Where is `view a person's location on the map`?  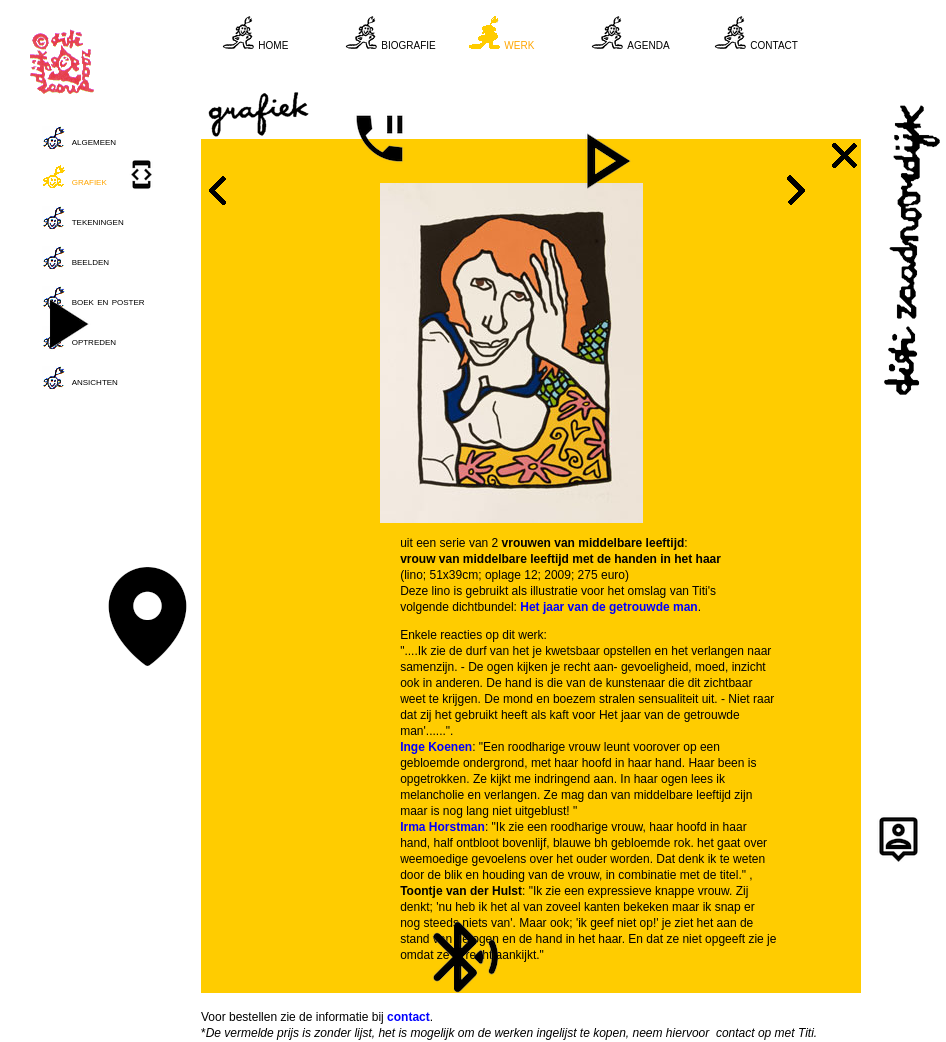 view a person's location on the map is located at coordinates (898, 838).